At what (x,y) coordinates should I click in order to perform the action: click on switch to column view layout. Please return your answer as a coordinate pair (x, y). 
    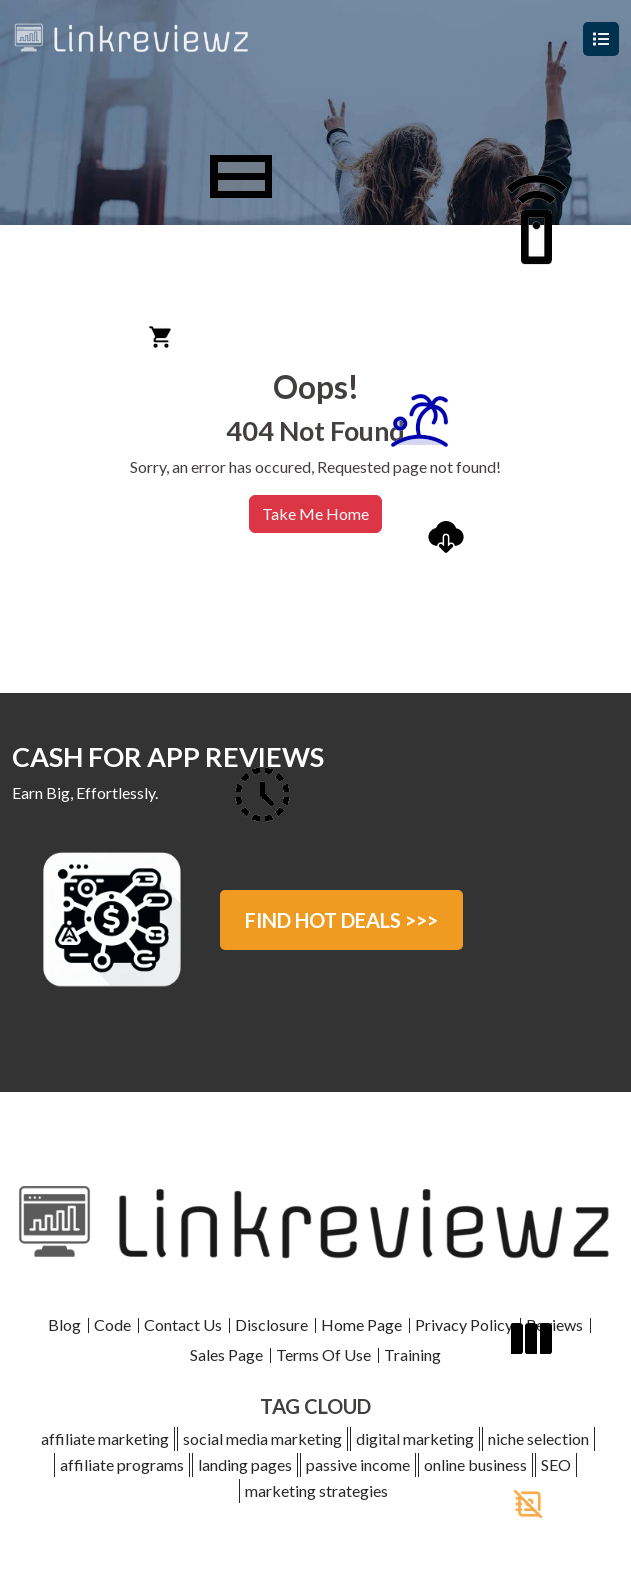
    Looking at the image, I should click on (530, 1340).